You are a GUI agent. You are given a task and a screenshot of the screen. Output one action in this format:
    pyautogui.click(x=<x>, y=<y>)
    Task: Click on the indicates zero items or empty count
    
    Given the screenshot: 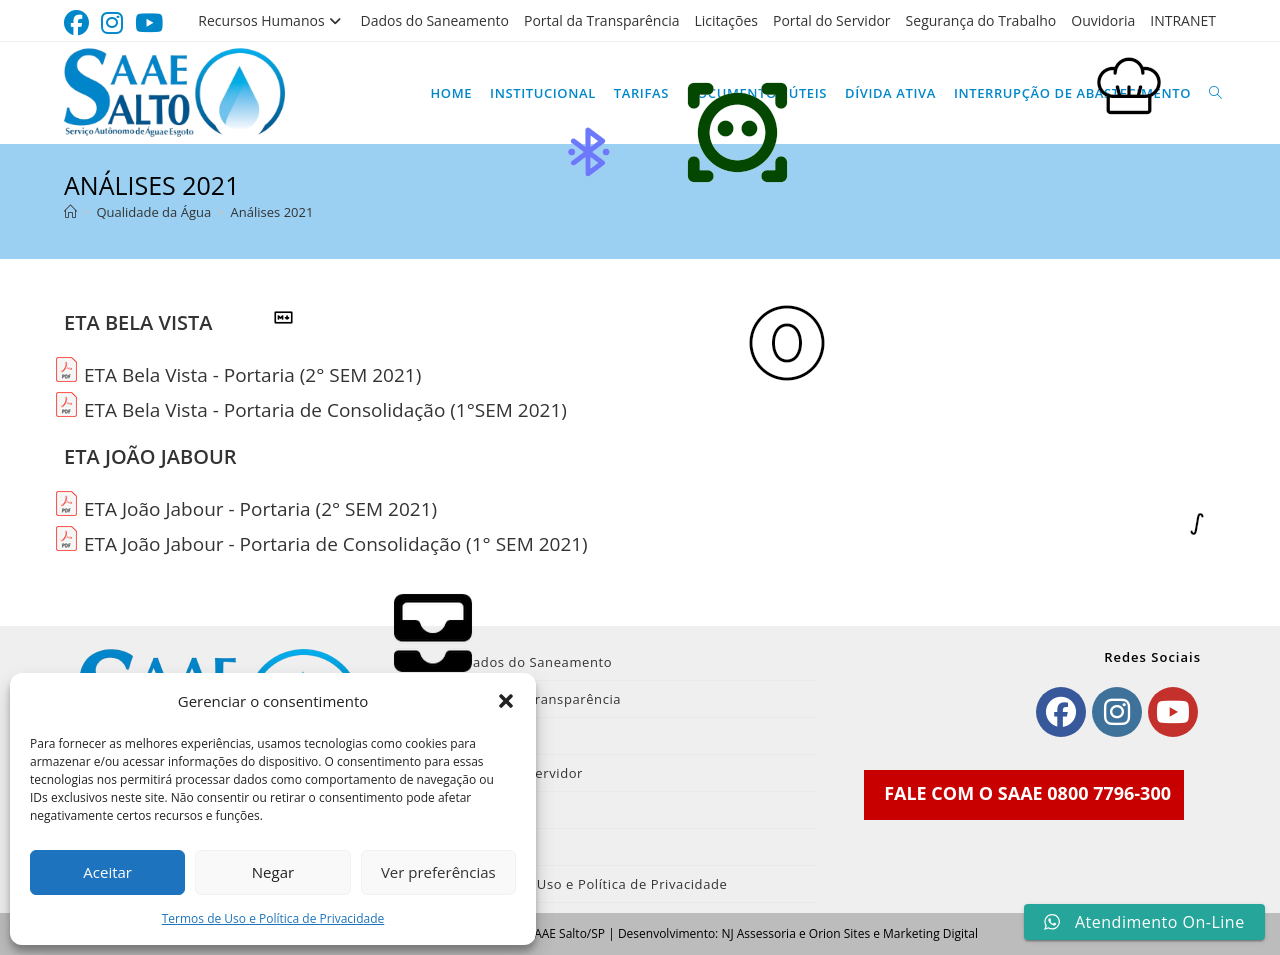 What is the action you would take?
    pyautogui.click(x=787, y=343)
    